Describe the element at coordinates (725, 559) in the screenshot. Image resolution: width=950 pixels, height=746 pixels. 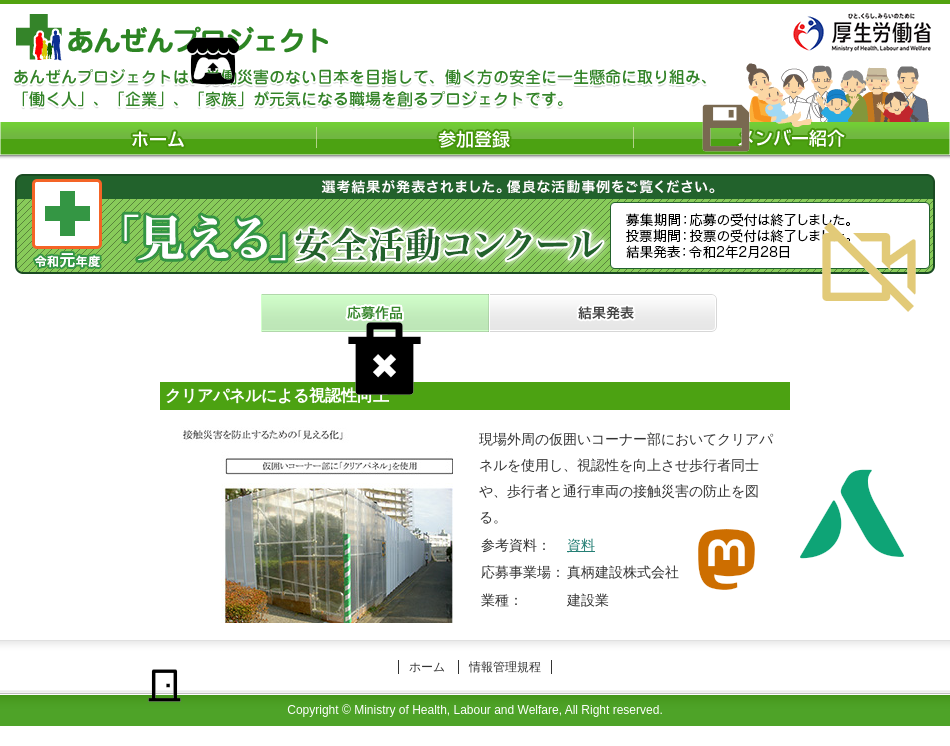
I see `open Mastodon app` at that location.